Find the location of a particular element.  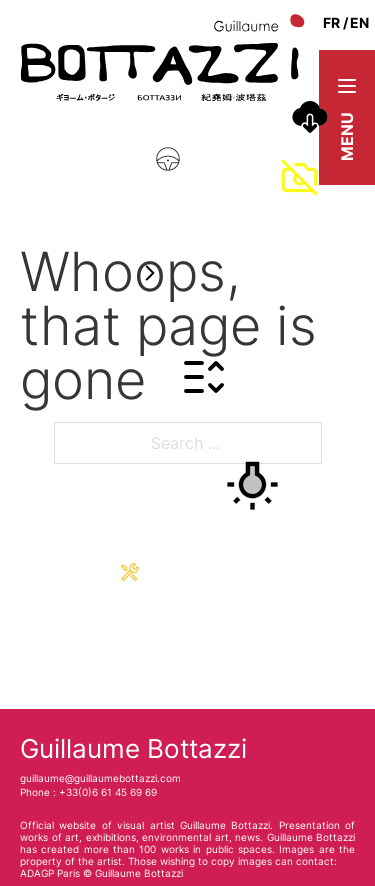

navigate to the next item or page is located at coordinates (150, 273).